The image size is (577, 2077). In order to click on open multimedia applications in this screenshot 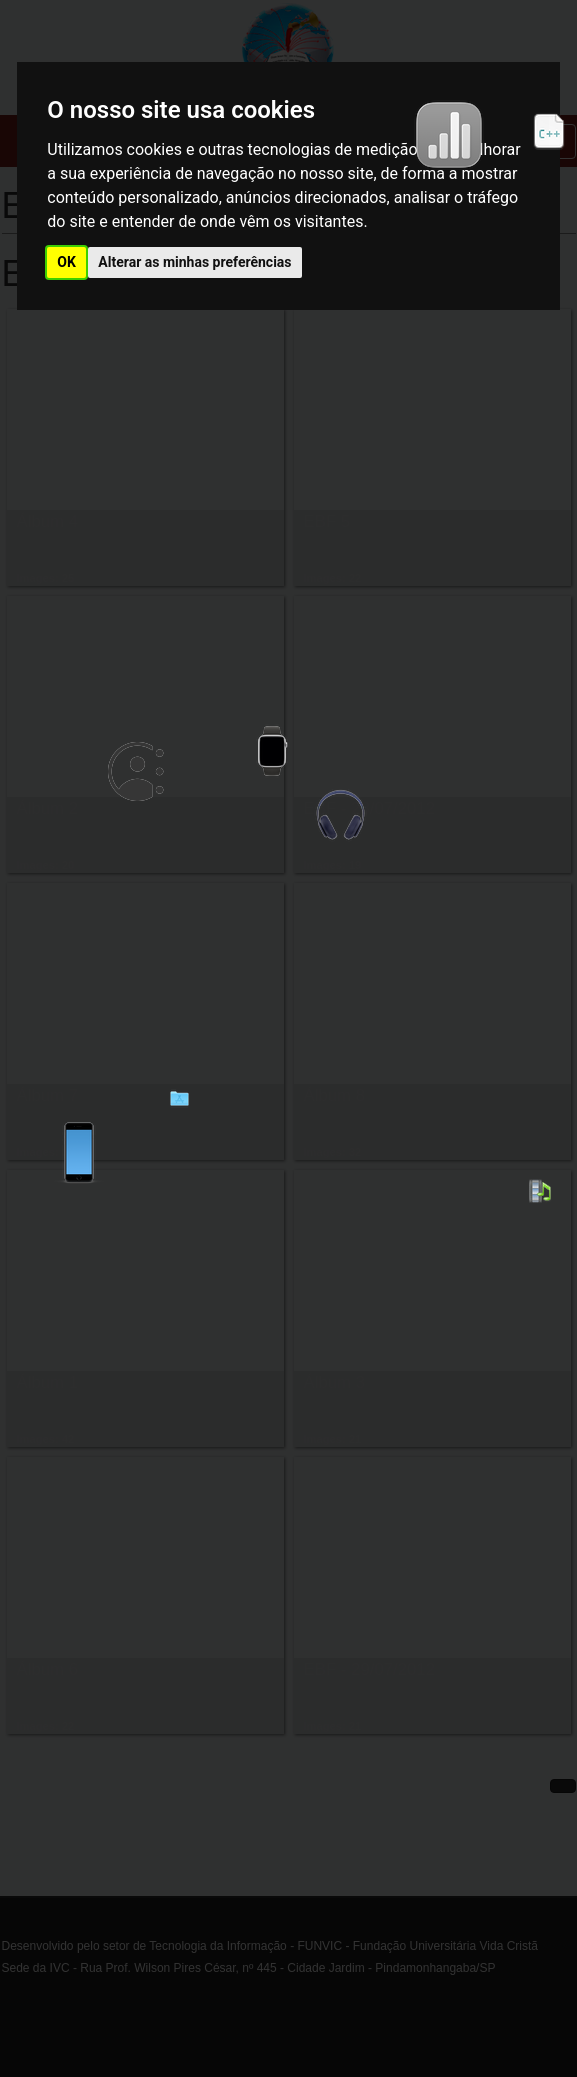, I will do `click(540, 1191)`.